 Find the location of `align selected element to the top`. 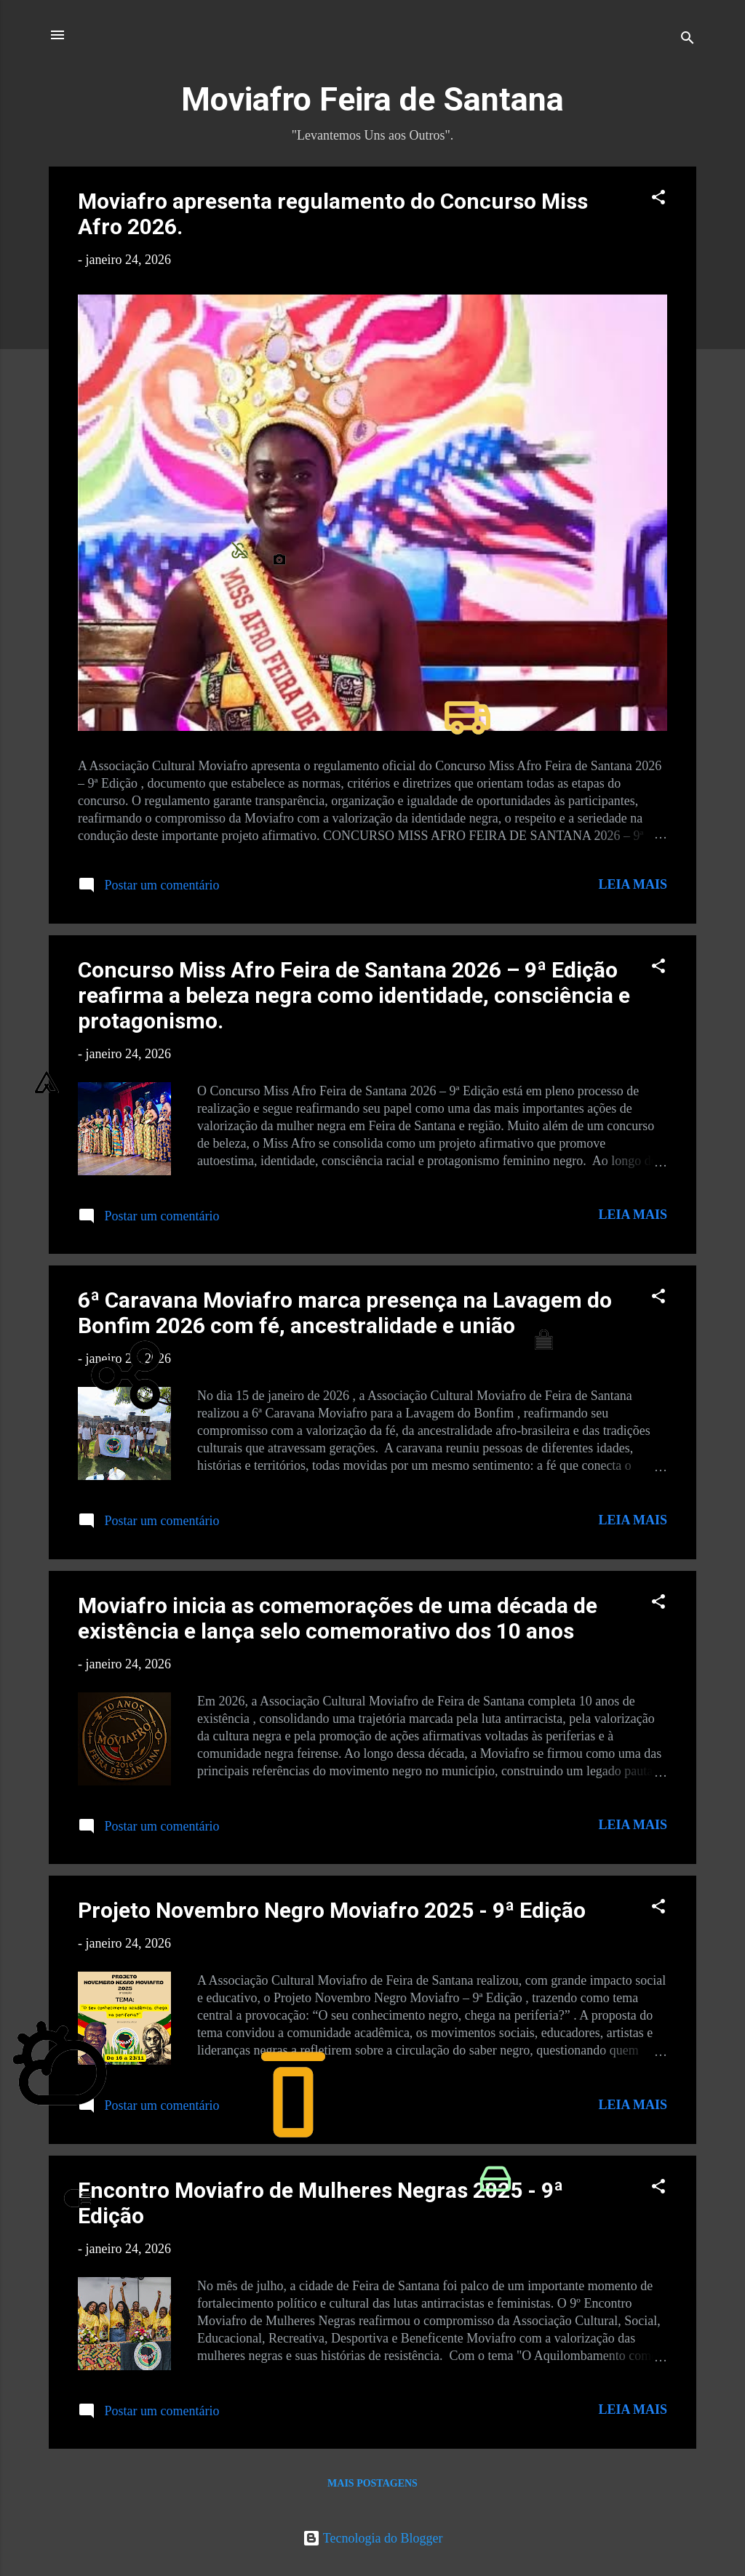

align selected element to the top is located at coordinates (293, 2093).